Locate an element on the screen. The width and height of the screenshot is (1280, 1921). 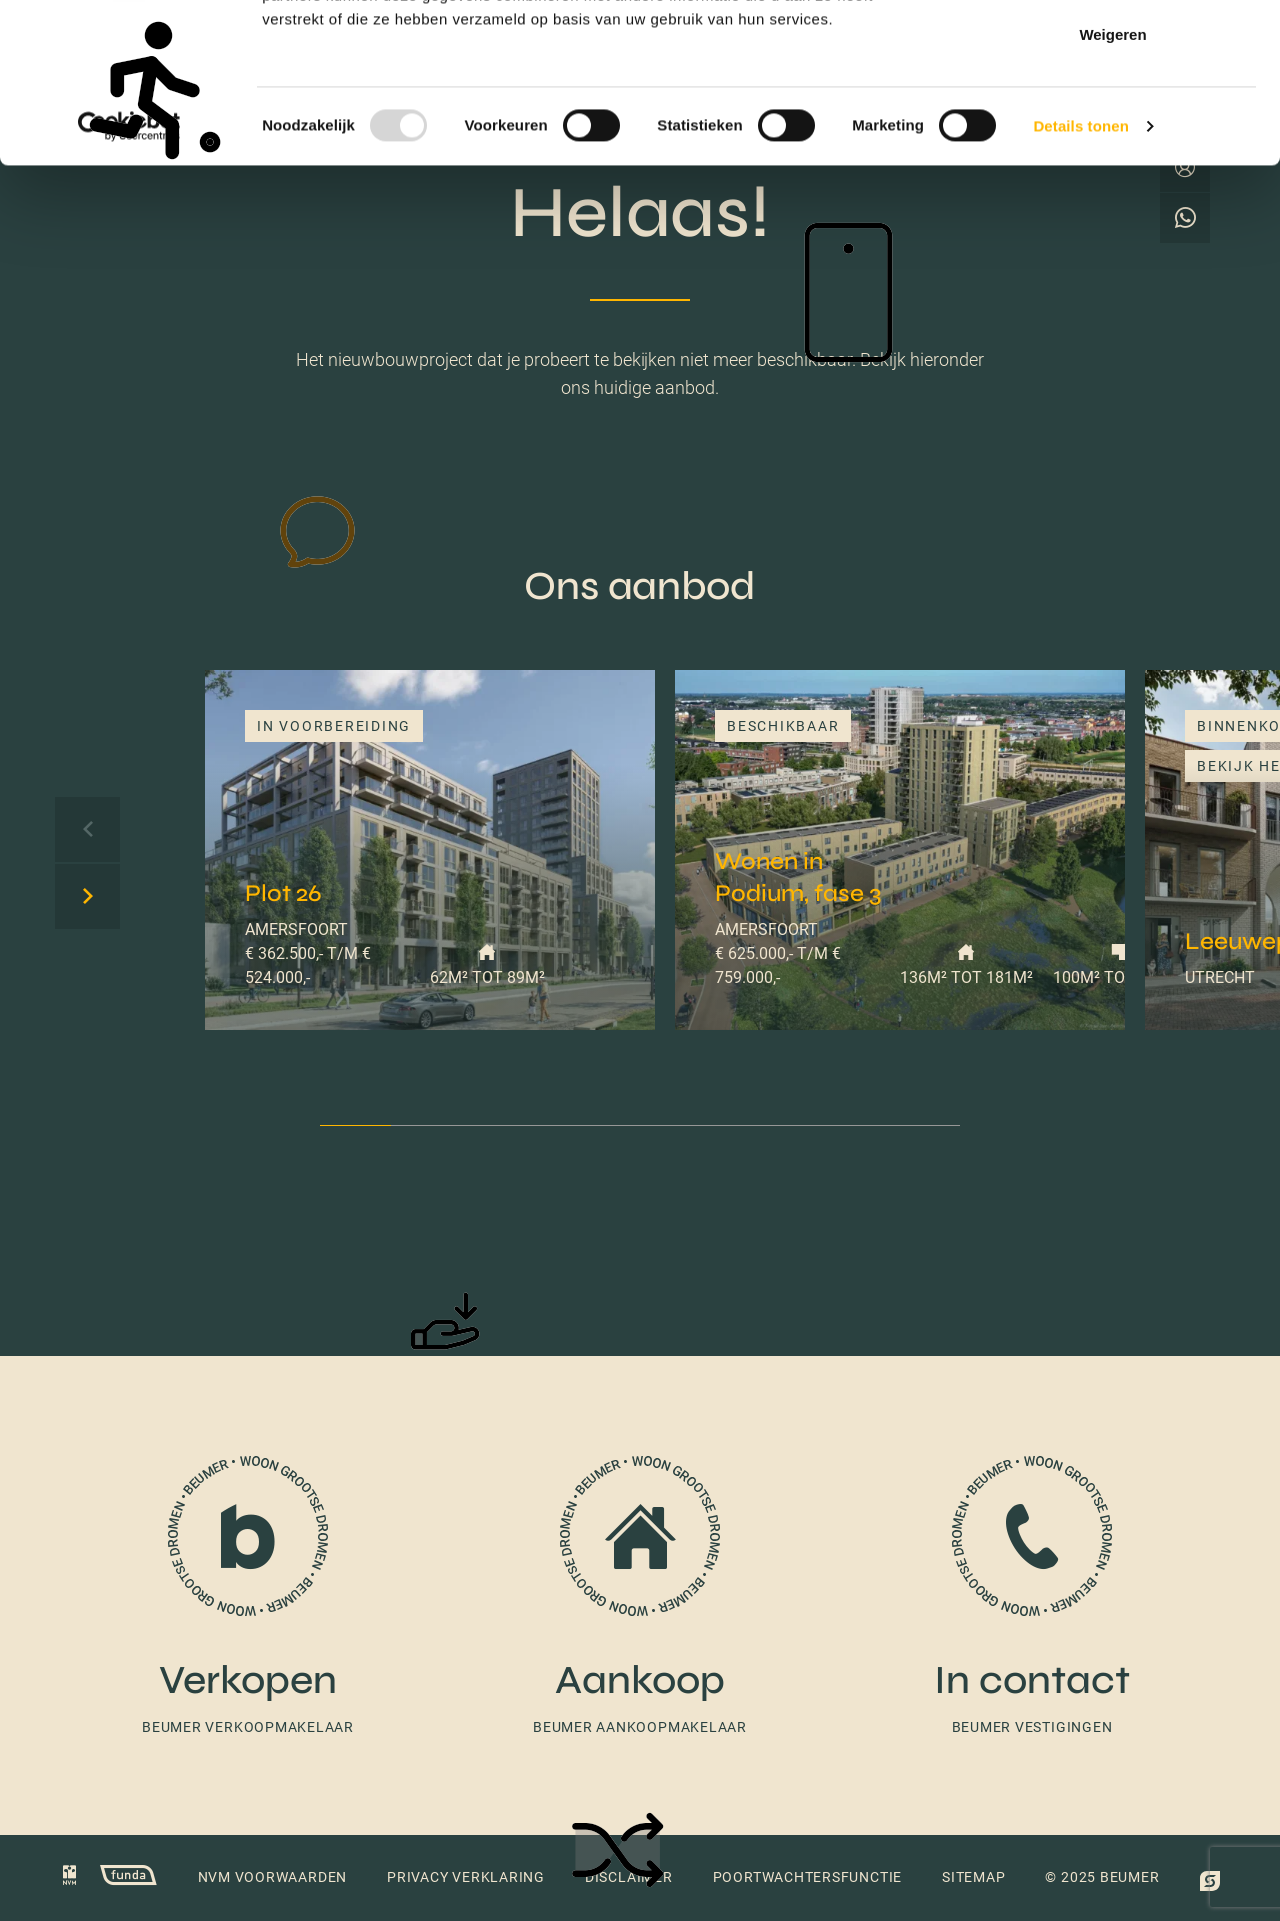
shuffle playlist or queue order is located at coordinates (616, 1850).